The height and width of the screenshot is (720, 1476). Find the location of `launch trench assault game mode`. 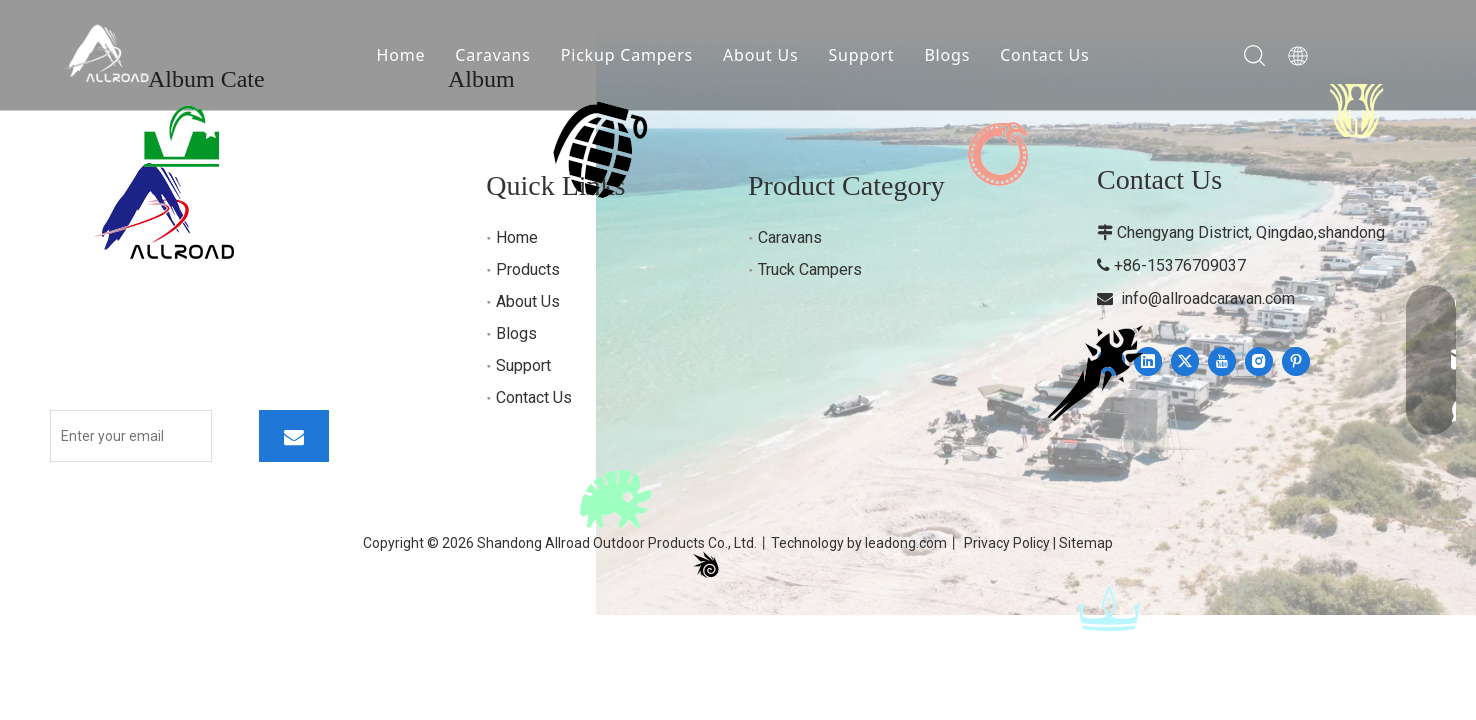

launch trench assault game mode is located at coordinates (181, 130).